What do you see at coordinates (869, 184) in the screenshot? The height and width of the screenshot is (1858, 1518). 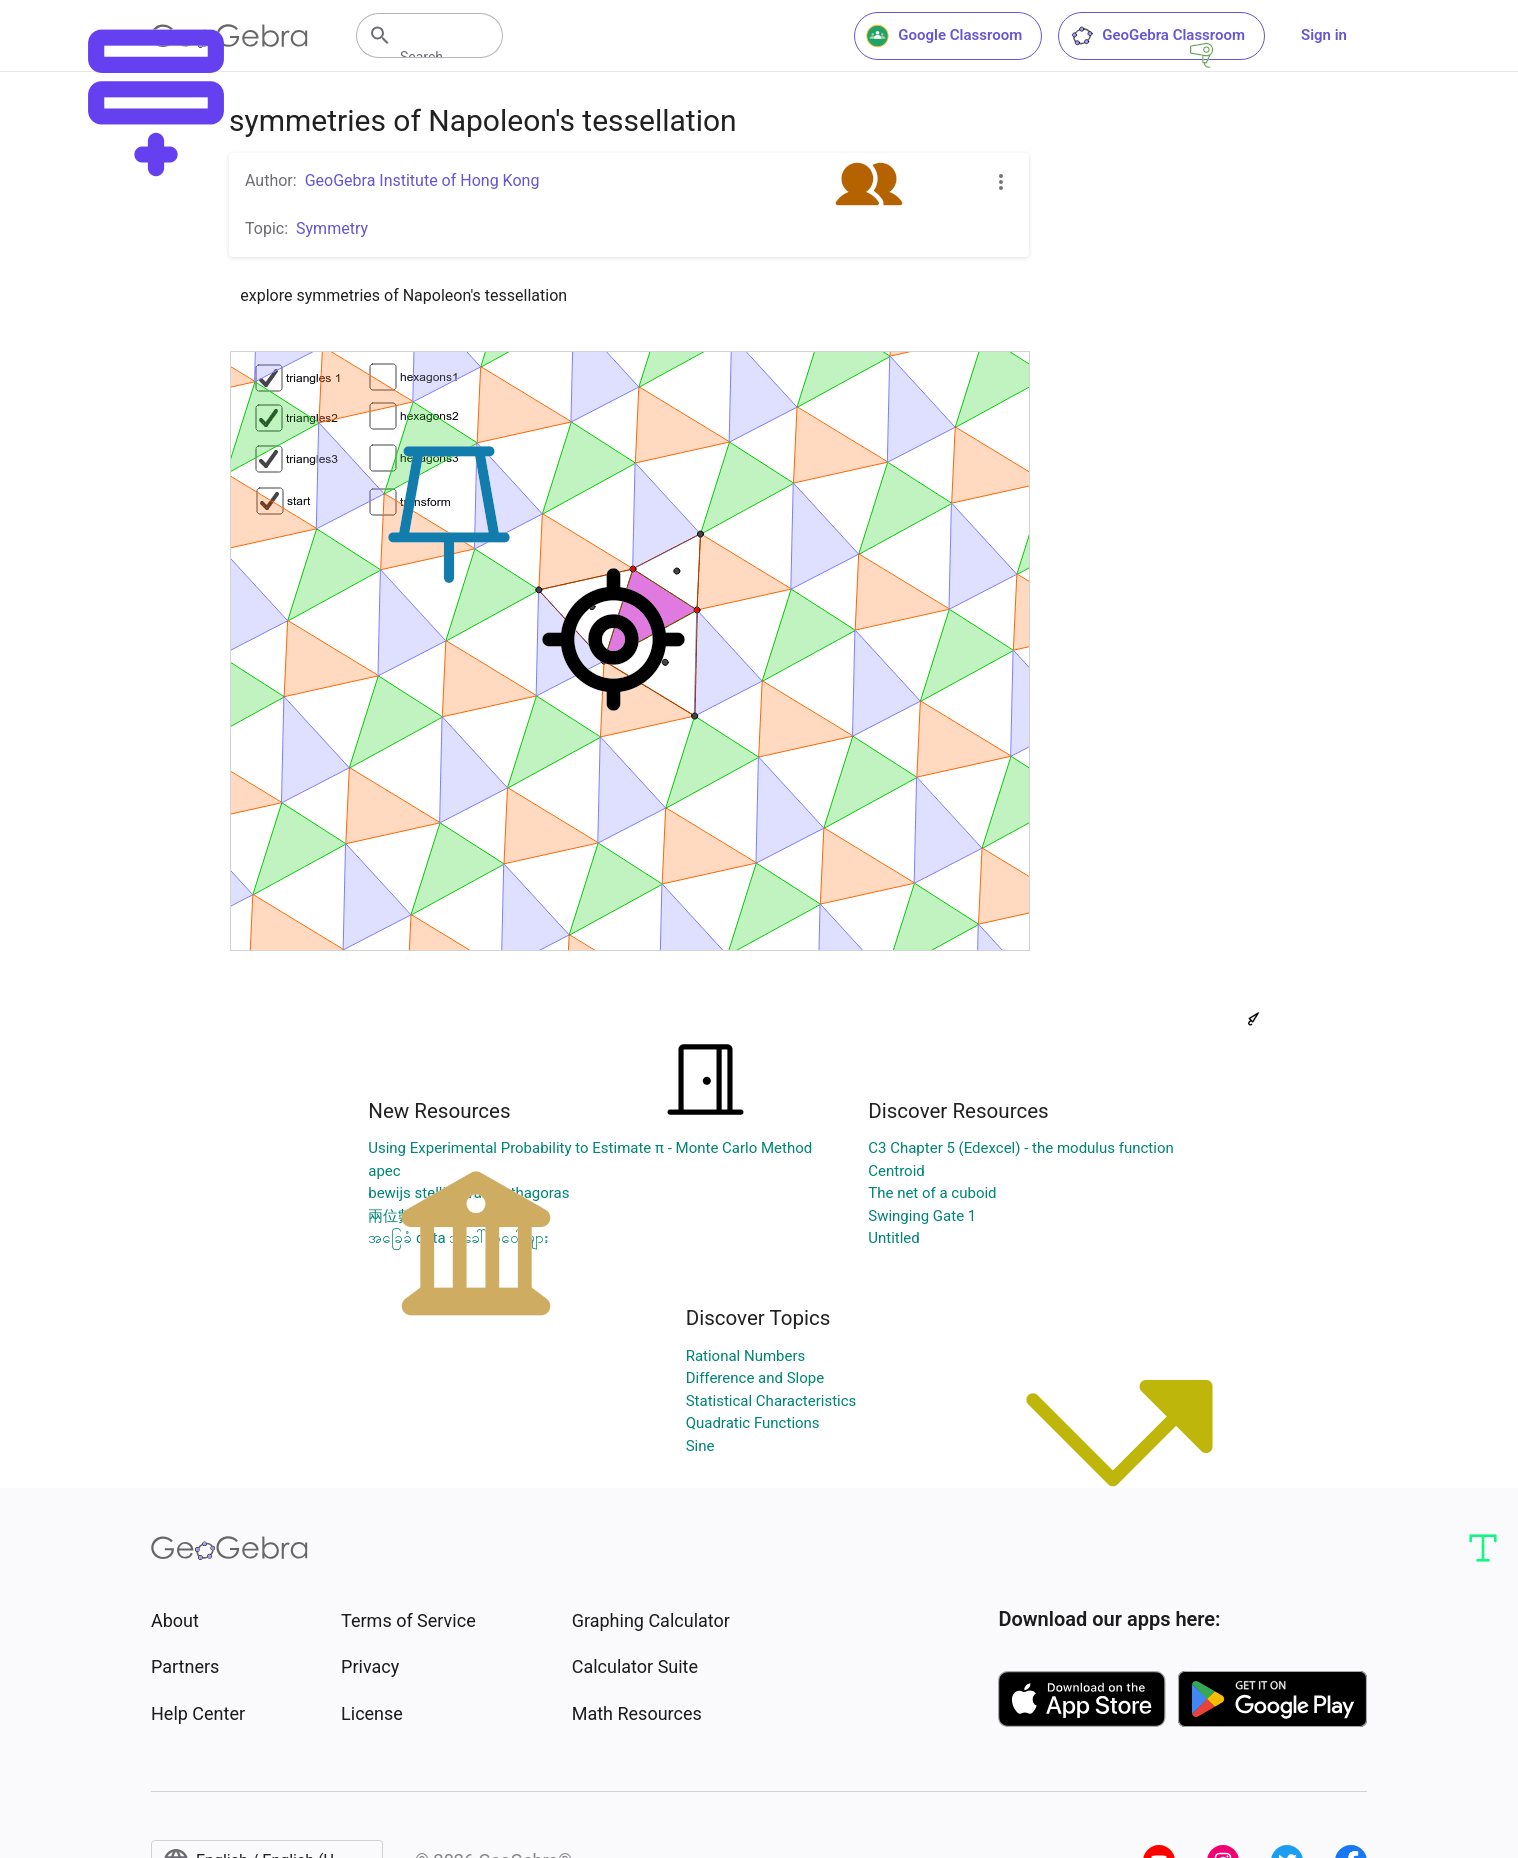 I see `view all users or contacts` at bounding box center [869, 184].